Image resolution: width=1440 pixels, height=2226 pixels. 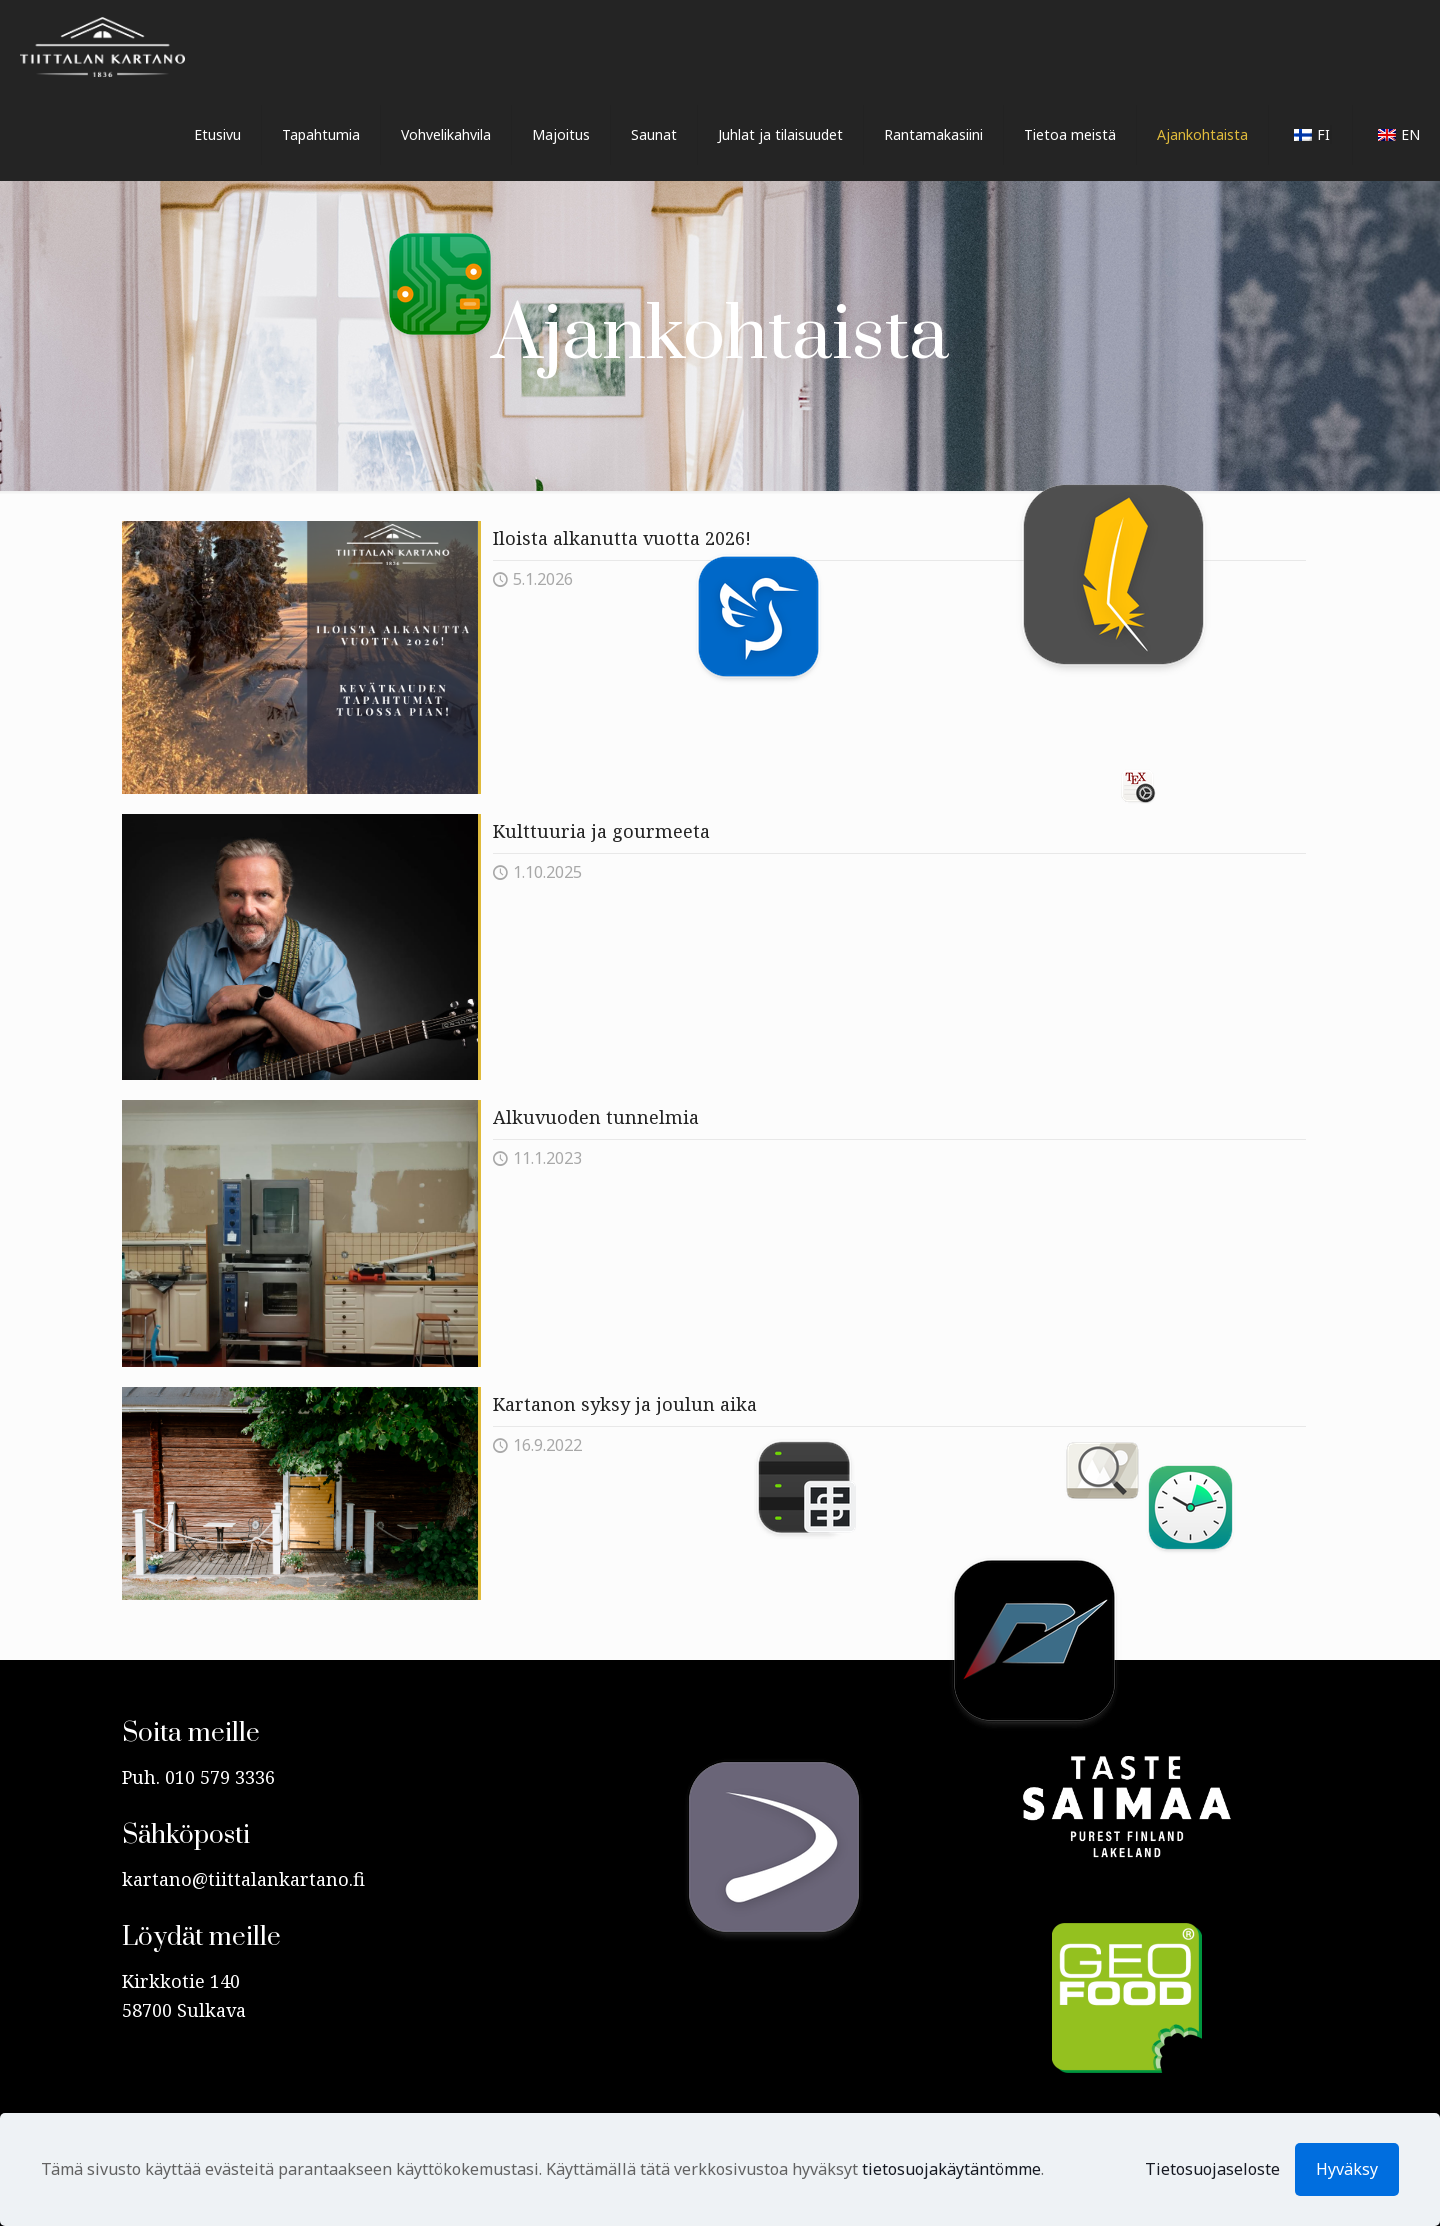 I want to click on launch linux lite application, so click(x=1113, y=574).